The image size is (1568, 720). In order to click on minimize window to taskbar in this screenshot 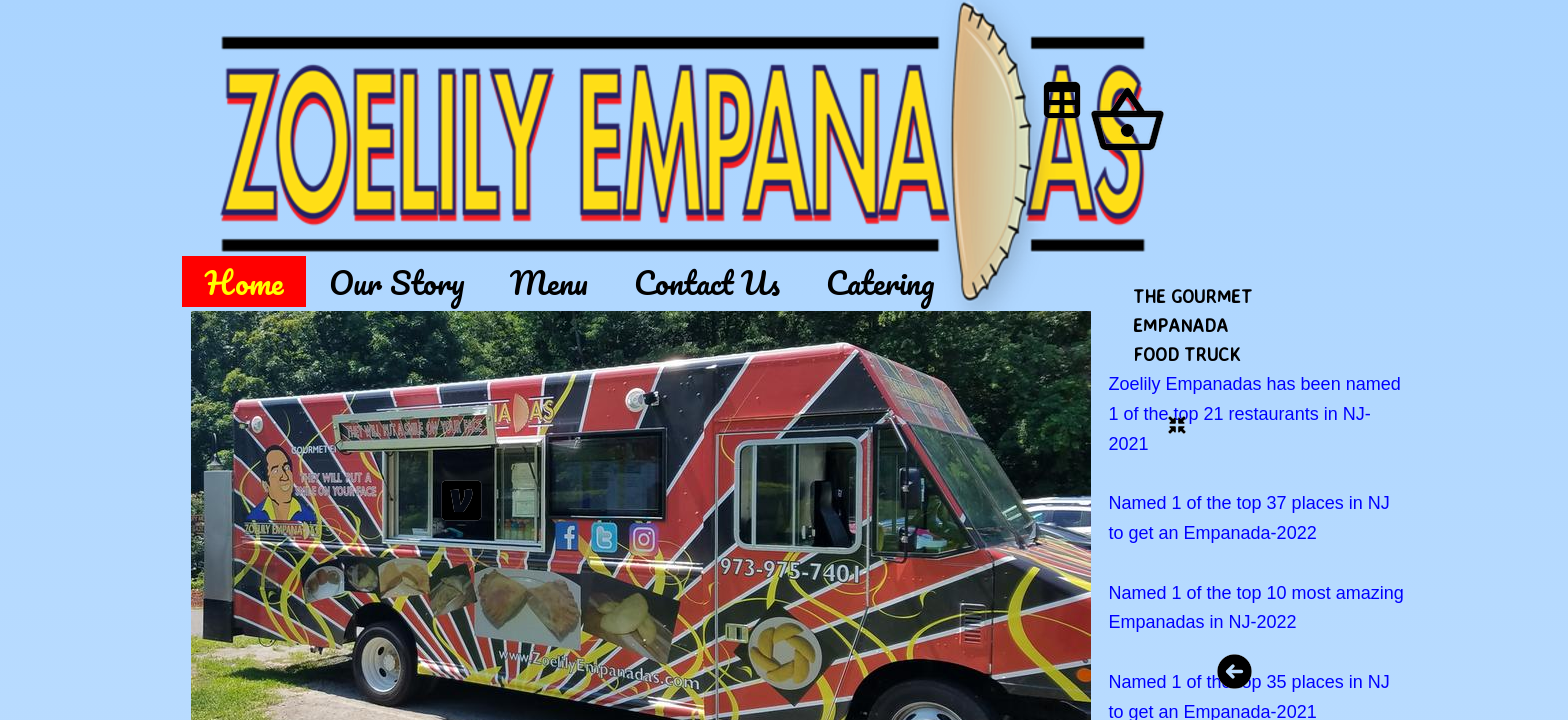, I will do `click(1177, 425)`.